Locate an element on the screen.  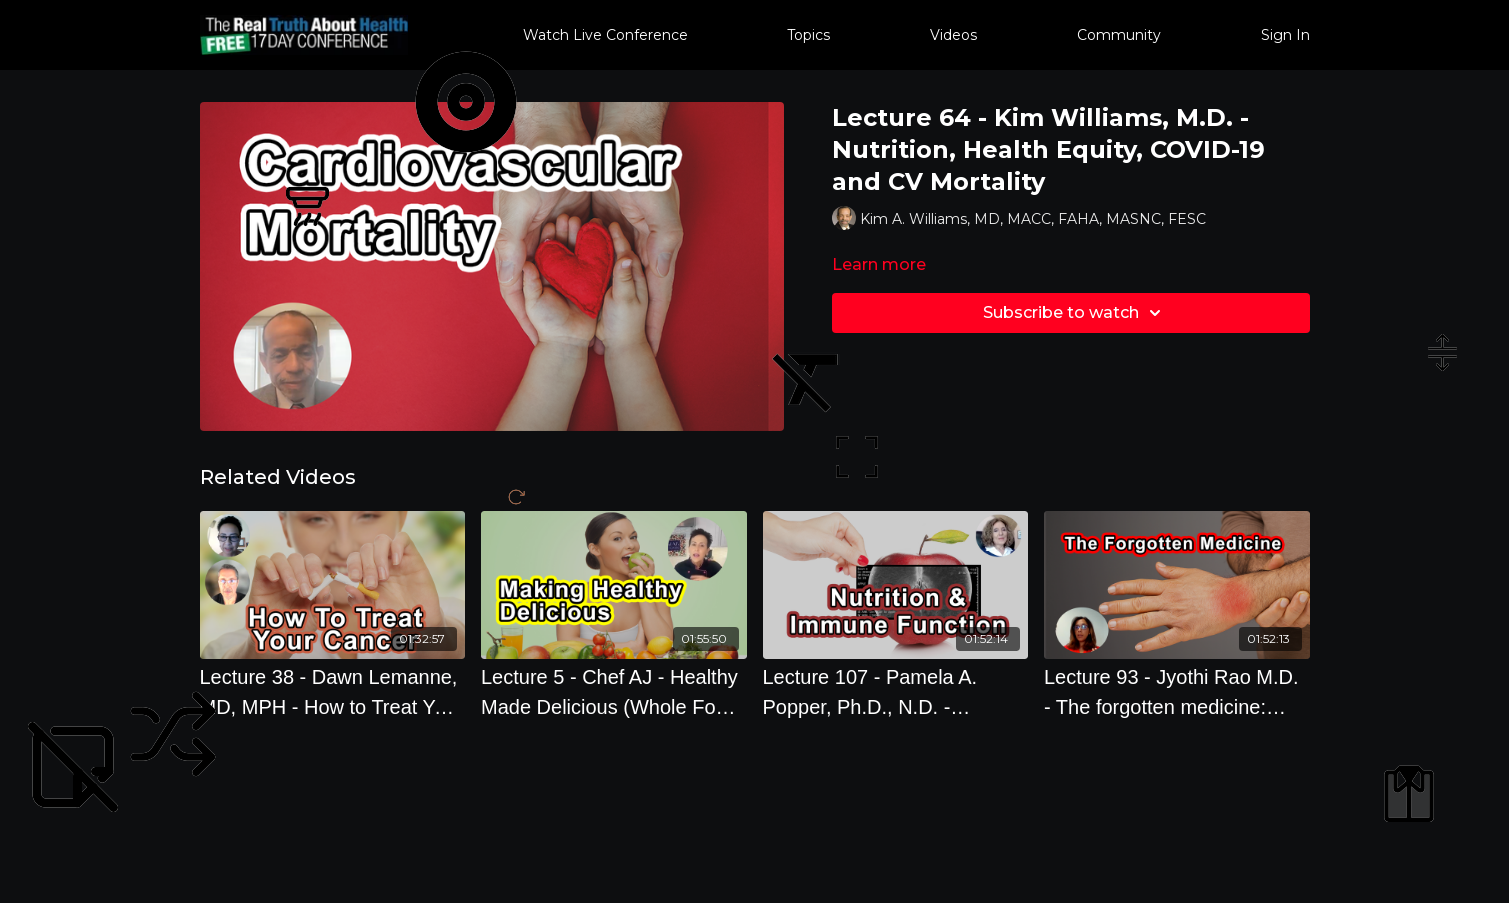
shuffle playlist or queue order is located at coordinates (173, 734).